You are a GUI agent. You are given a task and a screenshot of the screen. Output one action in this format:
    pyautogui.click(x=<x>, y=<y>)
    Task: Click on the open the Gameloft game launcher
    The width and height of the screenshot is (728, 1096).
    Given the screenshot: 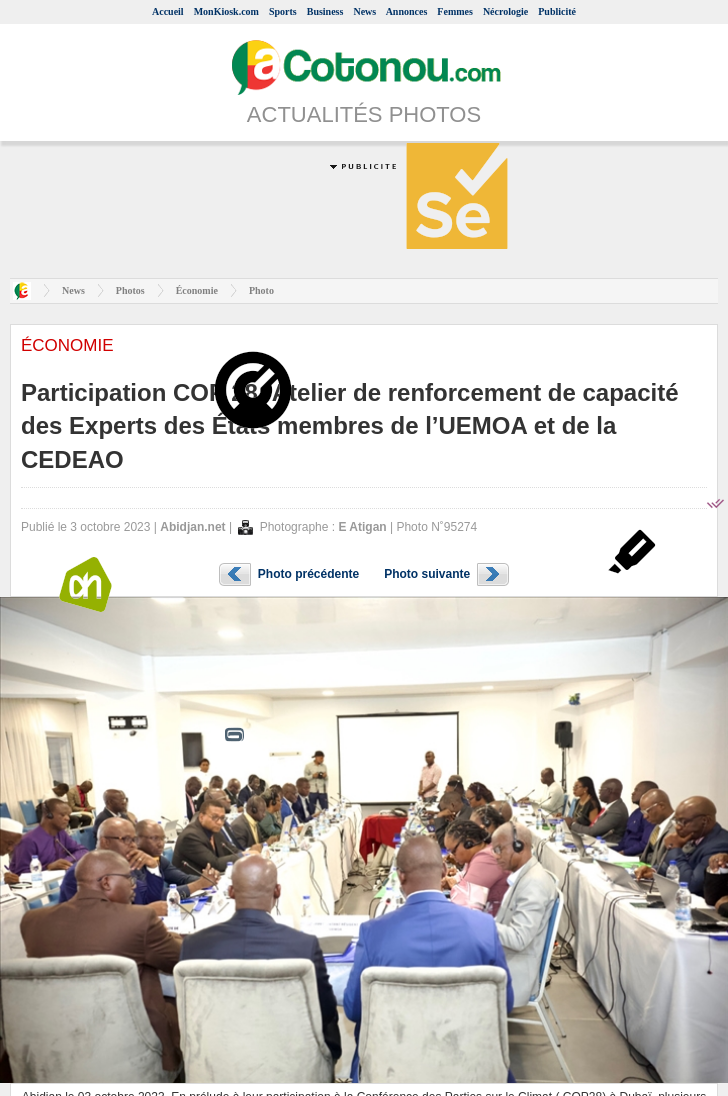 What is the action you would take?
    pyautogui.click(x=234, y=734)
    